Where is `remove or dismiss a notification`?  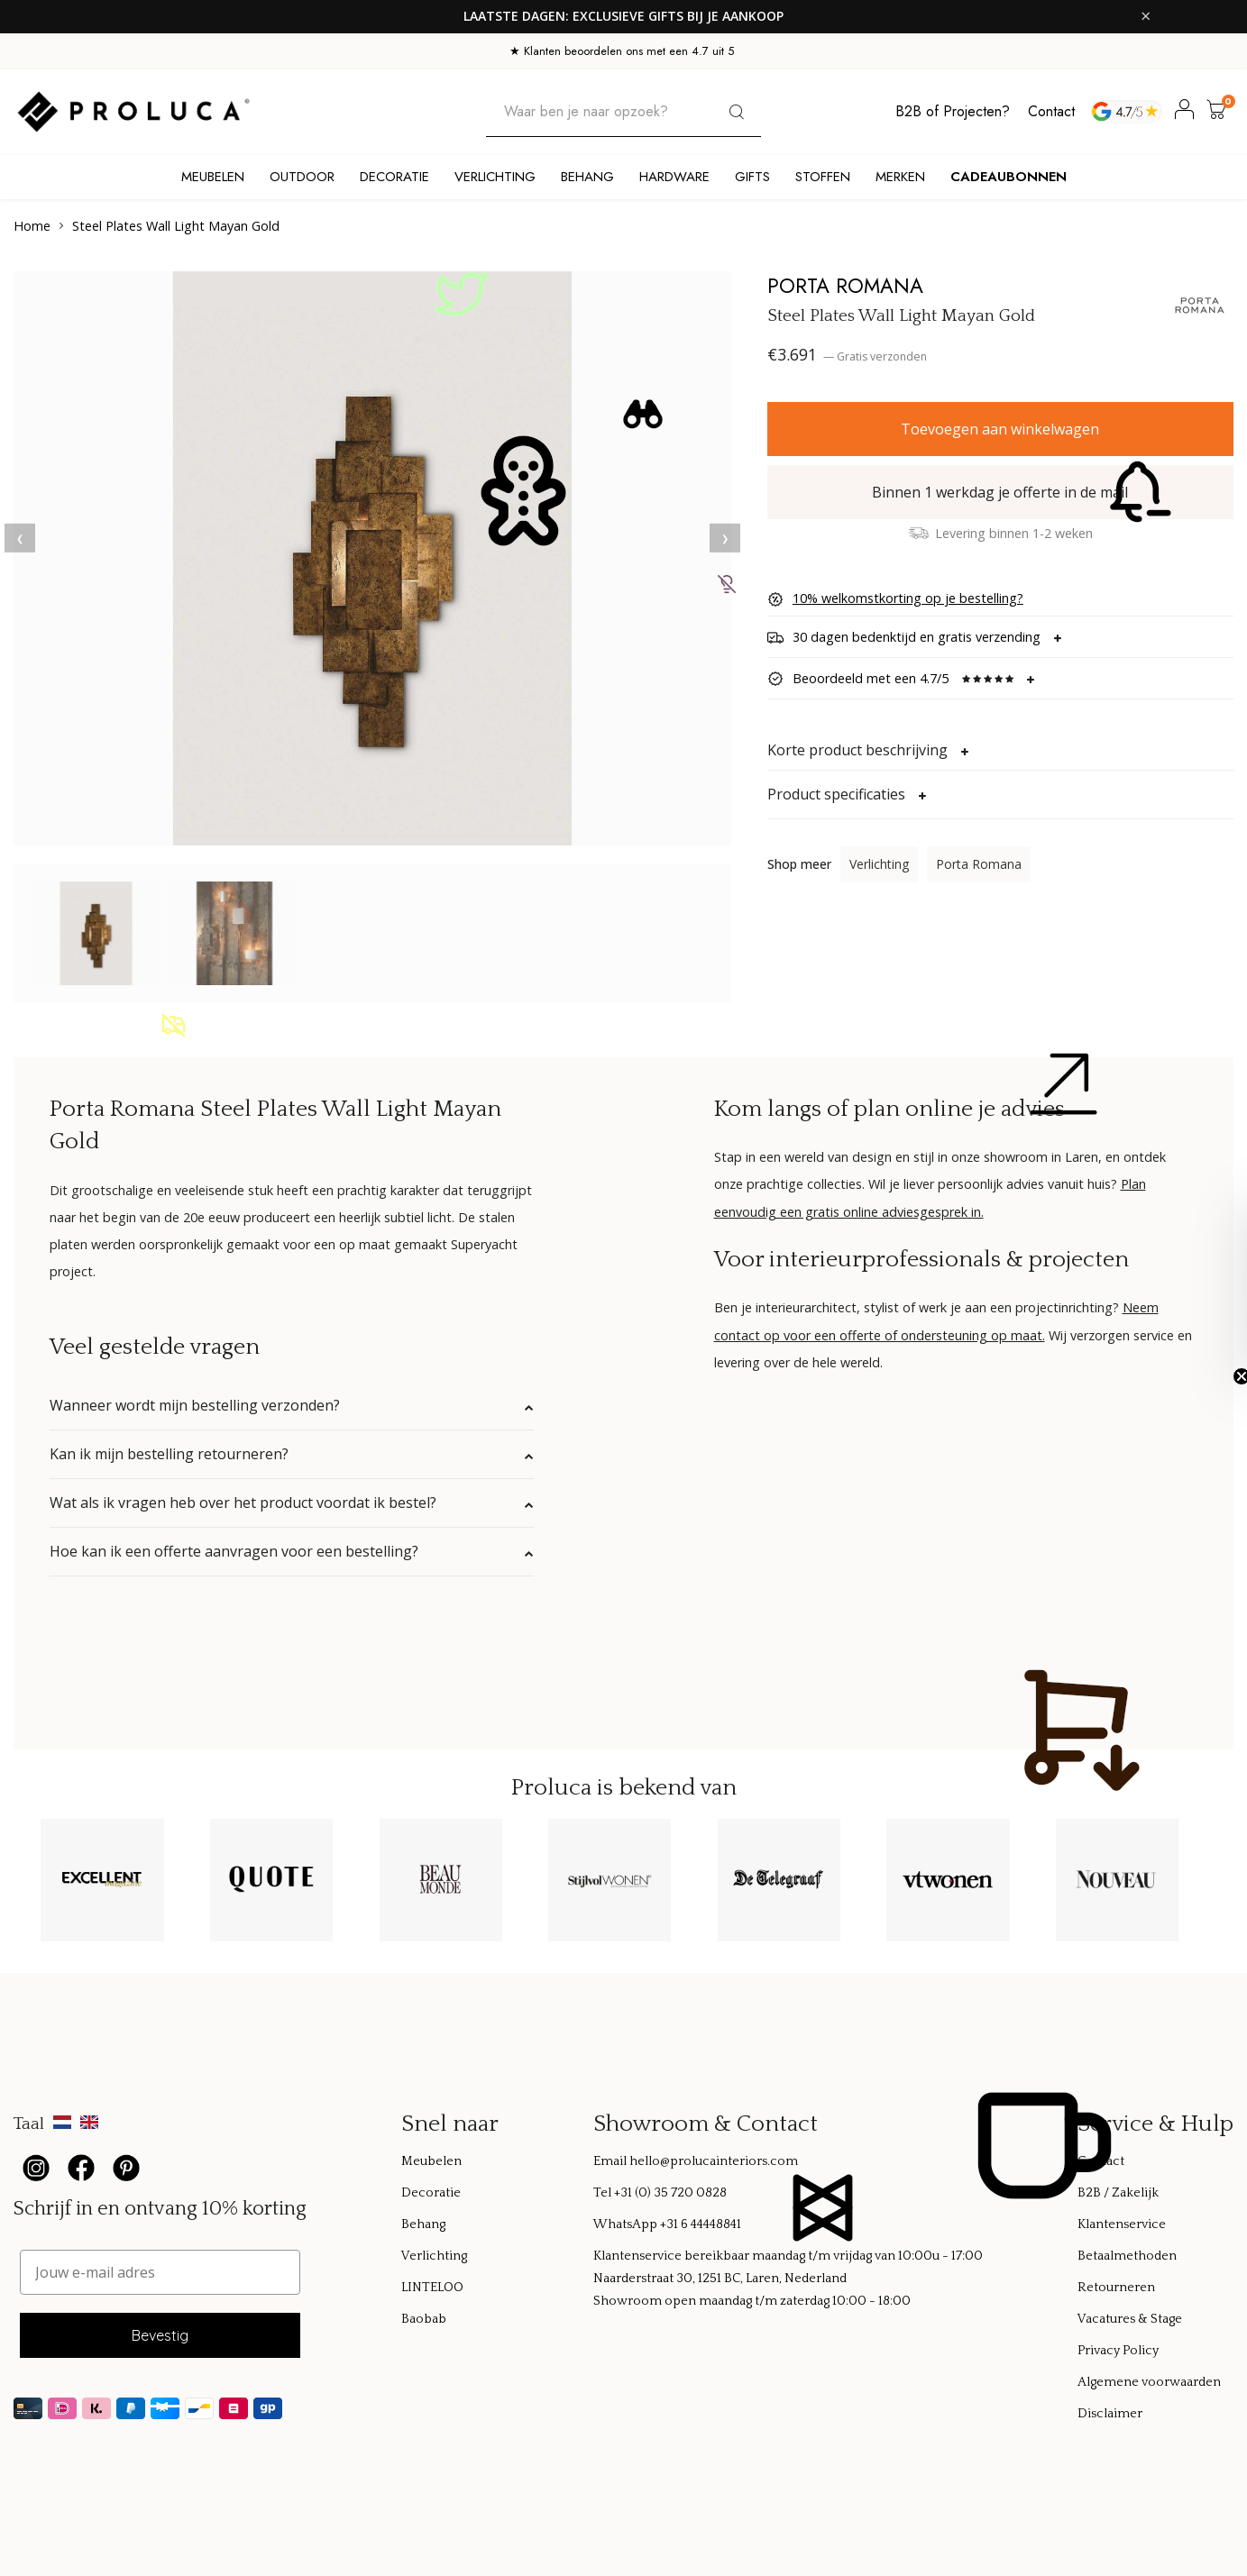
remove or dismiss a notification is located at coordinates (1137, 491).